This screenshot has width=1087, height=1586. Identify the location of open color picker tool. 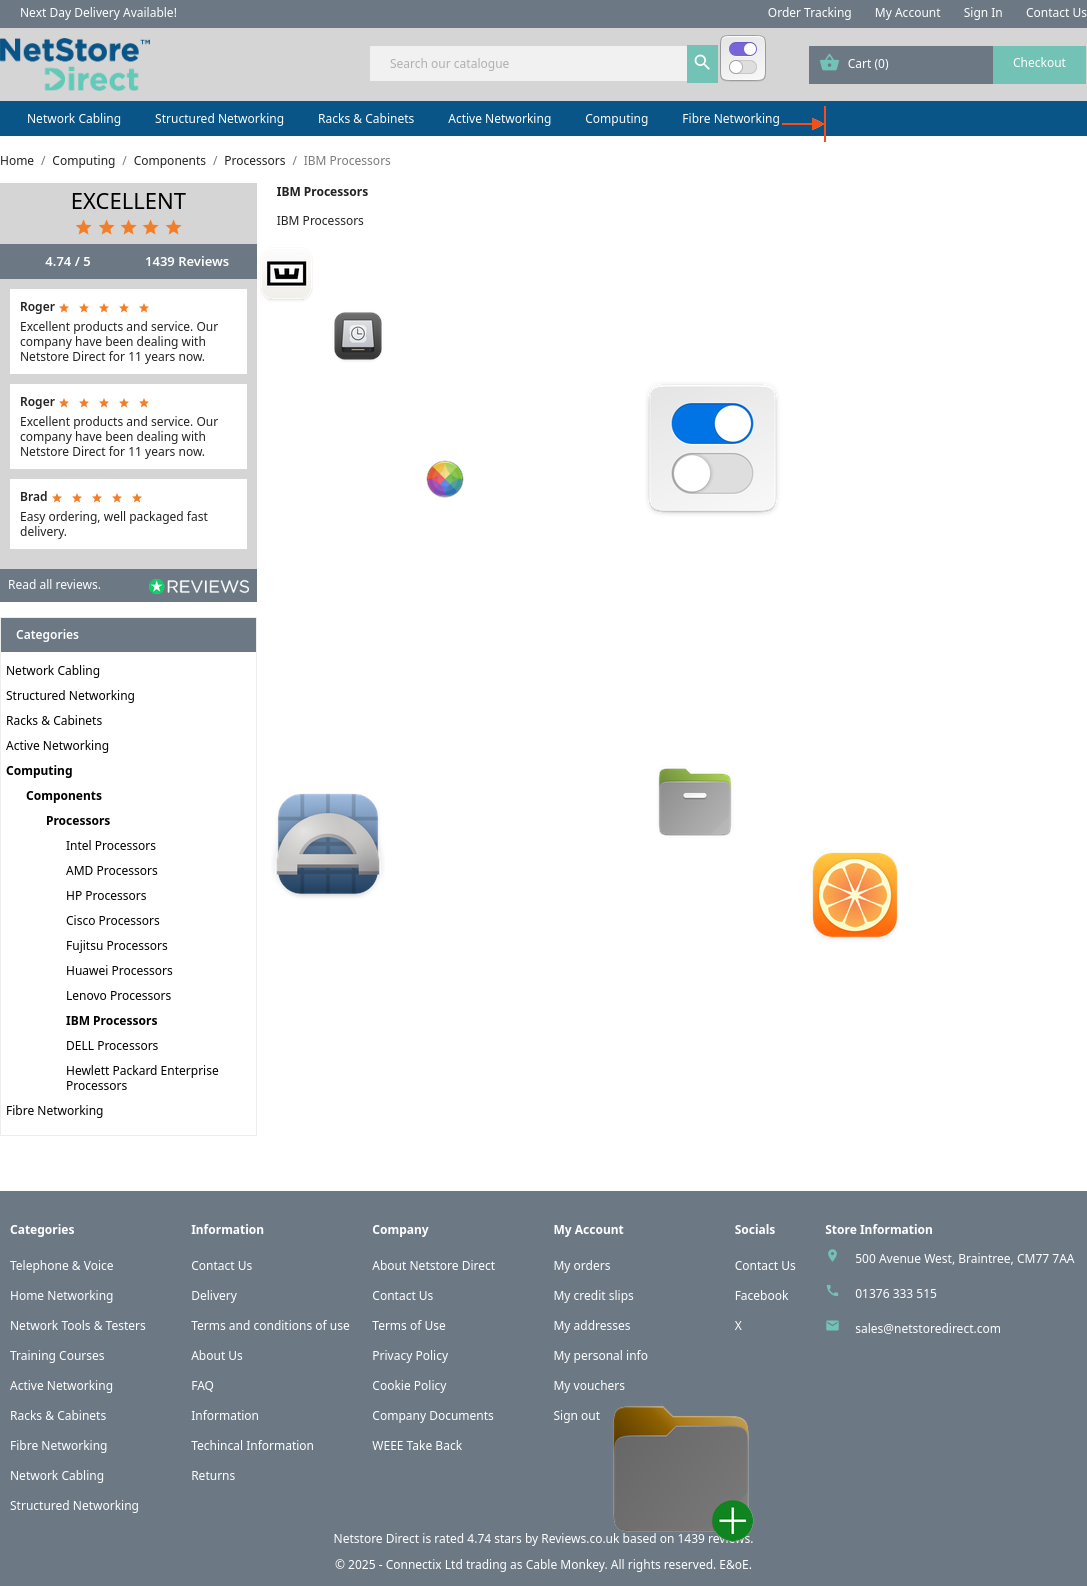
(445, 479).